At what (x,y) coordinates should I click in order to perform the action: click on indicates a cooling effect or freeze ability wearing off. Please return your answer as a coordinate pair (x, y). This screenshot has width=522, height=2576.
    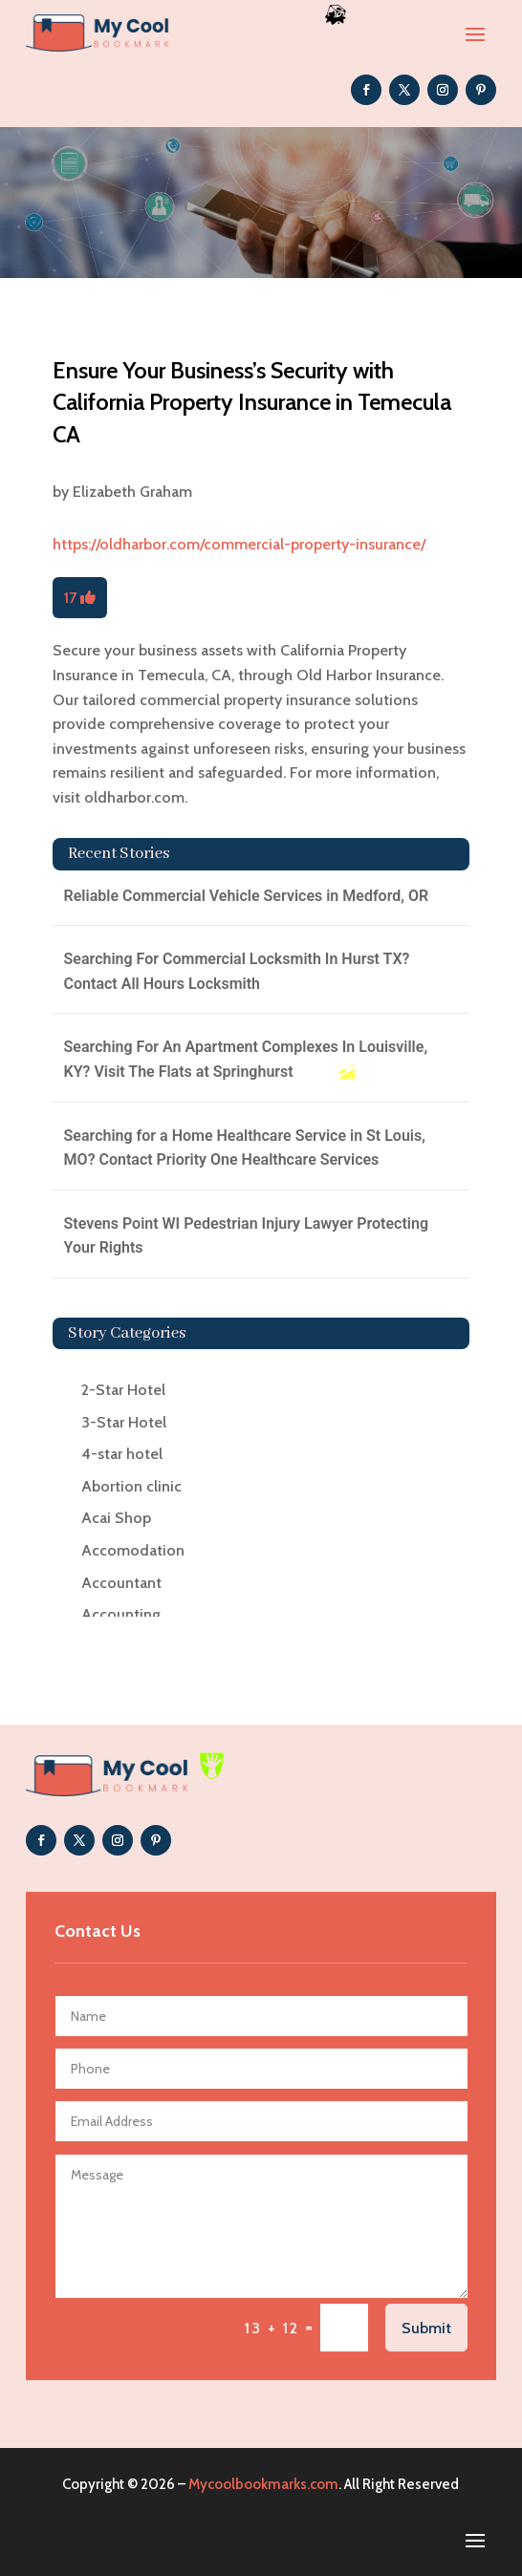
    Looking at the image, I should click on (336, 14).